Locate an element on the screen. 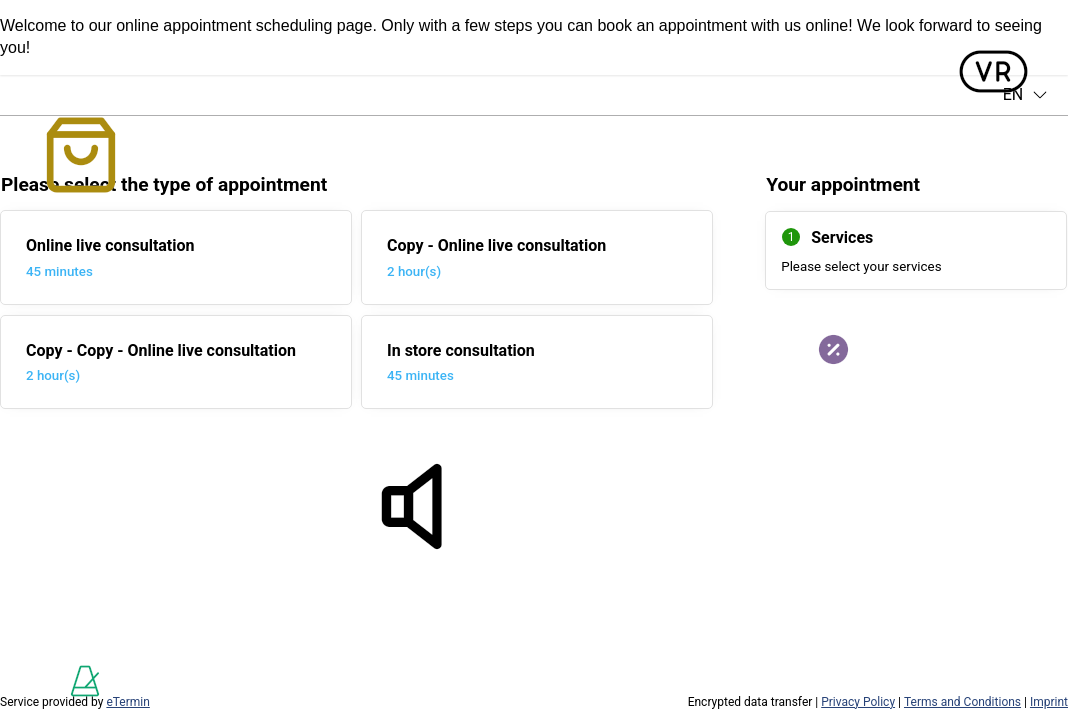 The height and width of the screenshot is (720, 1068). access virtual reality mode or settings is located at coordinates (993, 71).